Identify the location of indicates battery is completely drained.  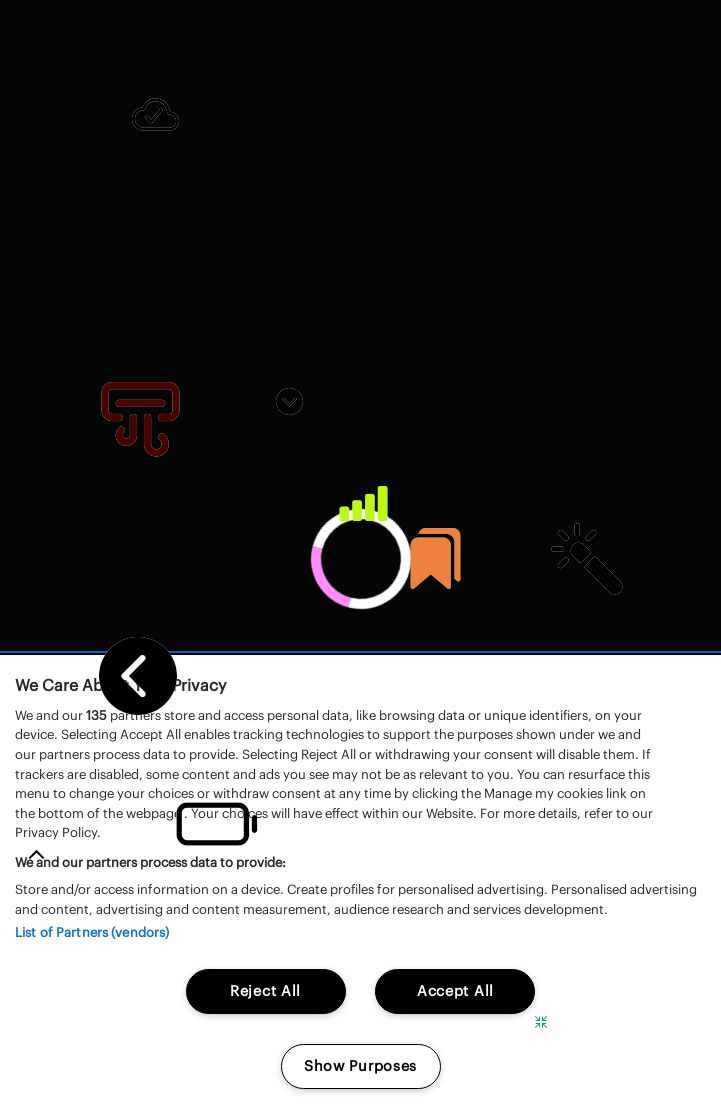
(217, 824).